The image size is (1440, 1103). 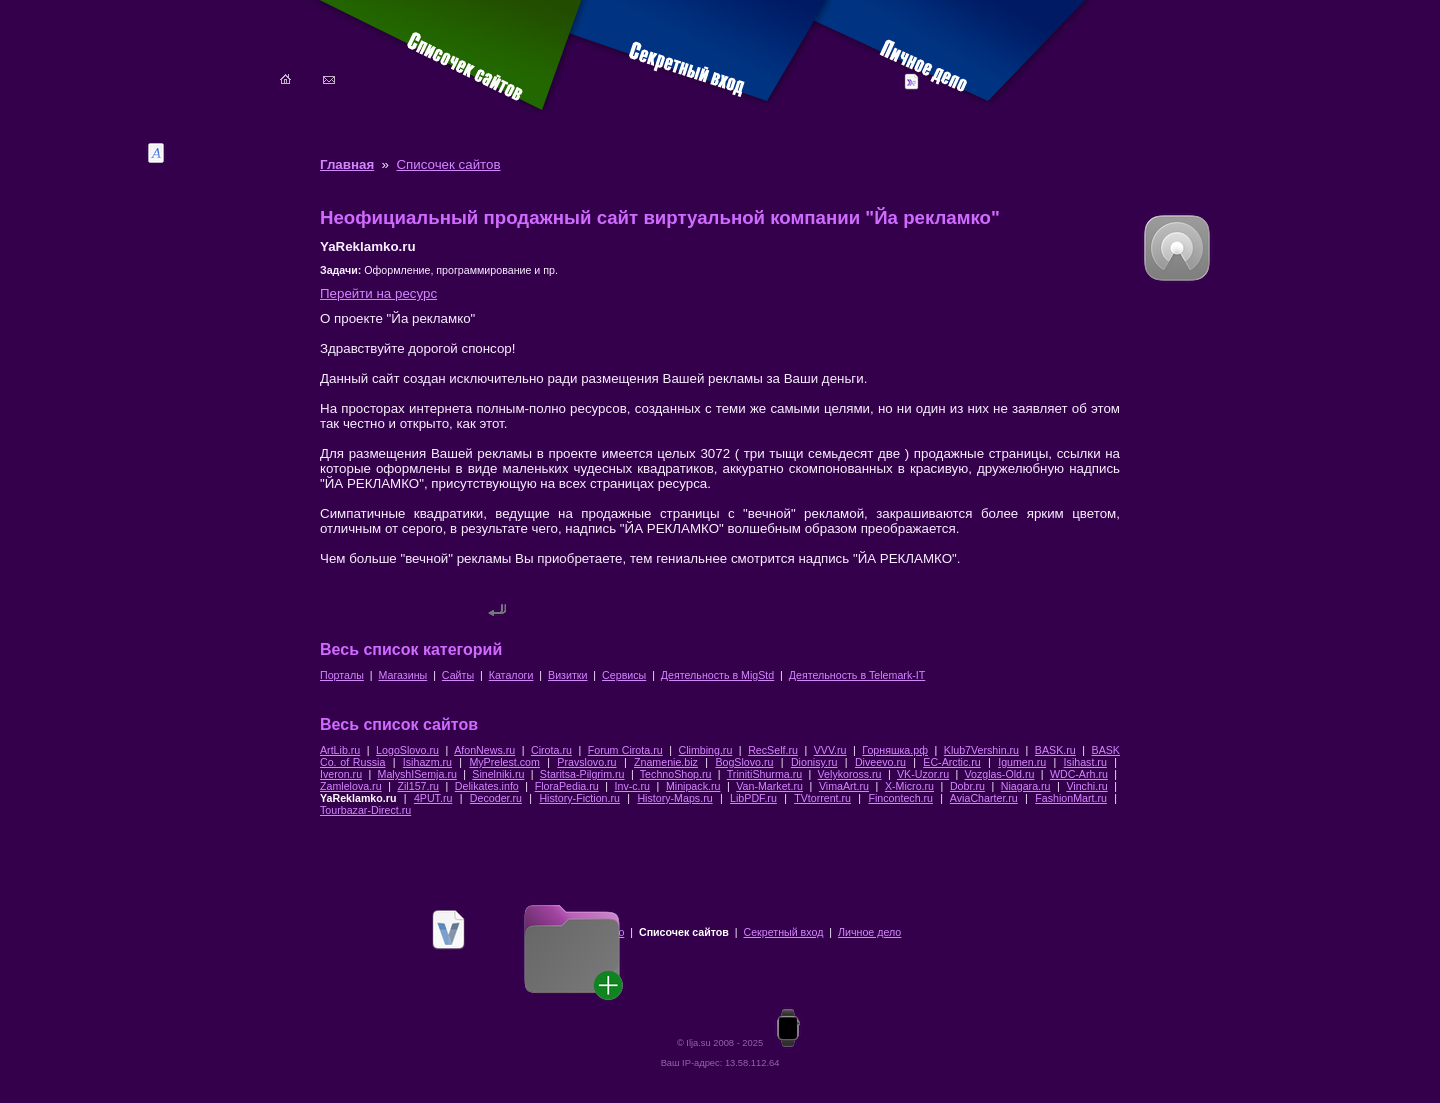 What do you see at coordinates (156, 153) in the screenshot?
I see `an OpenType font file` at bounding box center [156, 153].